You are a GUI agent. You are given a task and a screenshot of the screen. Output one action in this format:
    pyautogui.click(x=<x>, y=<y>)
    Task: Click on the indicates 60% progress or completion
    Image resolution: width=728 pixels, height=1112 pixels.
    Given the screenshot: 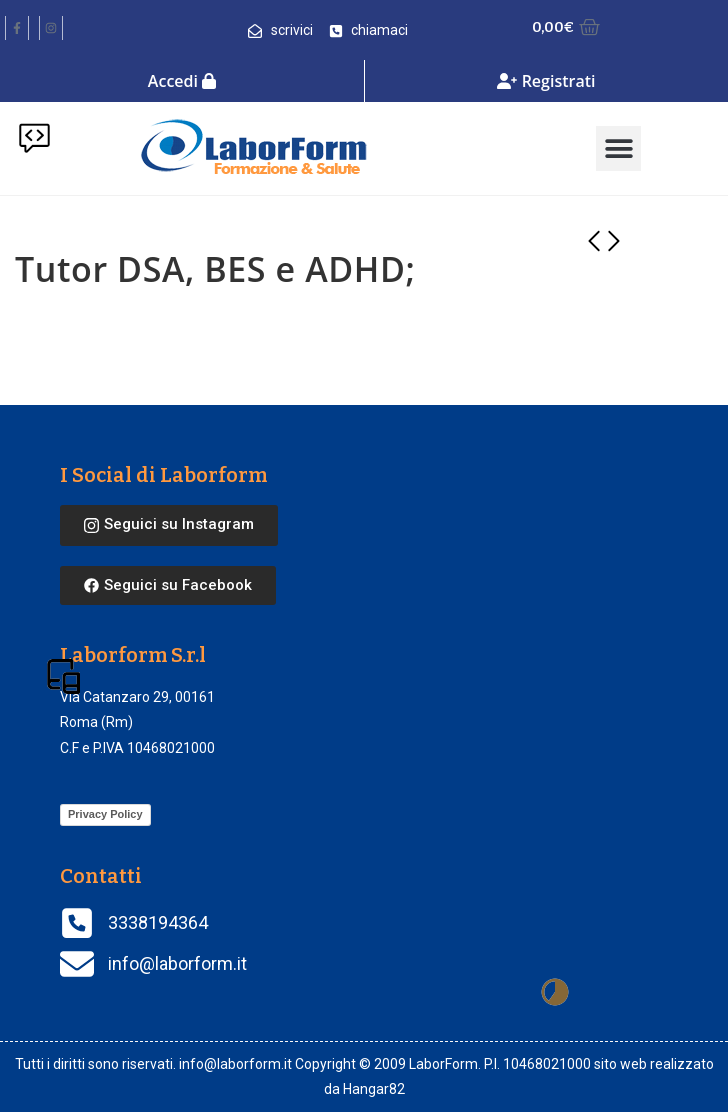 What is the action you would take?
    pyautogui.click(x=555, y=992)
    